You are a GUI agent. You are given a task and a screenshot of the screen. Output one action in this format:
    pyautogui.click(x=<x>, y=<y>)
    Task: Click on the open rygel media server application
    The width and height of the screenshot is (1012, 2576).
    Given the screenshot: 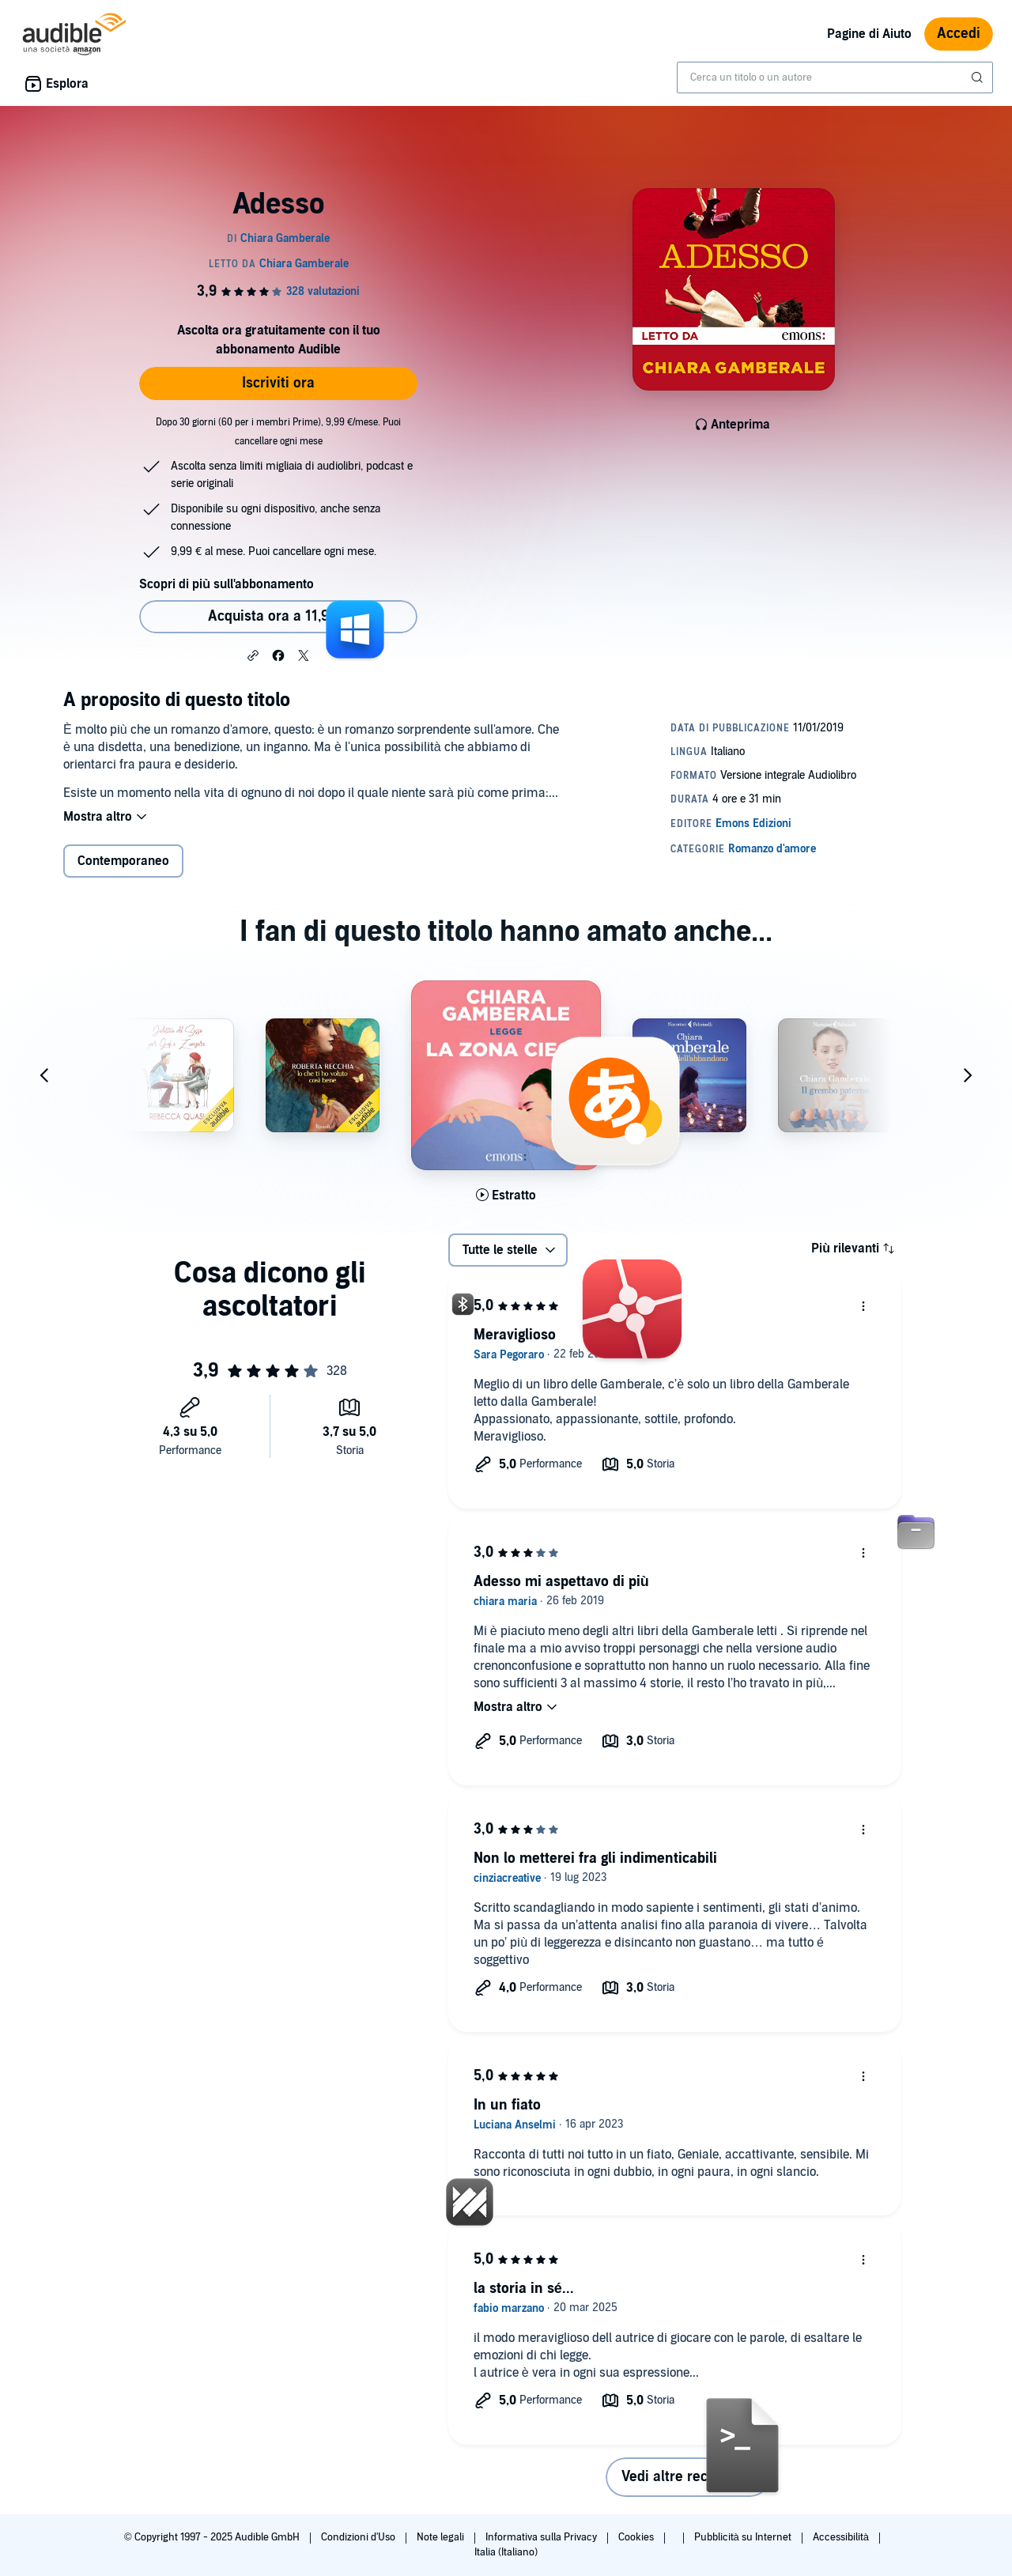 What is the action you would take?
    pyautogui.click(x=632, y=1309)
    